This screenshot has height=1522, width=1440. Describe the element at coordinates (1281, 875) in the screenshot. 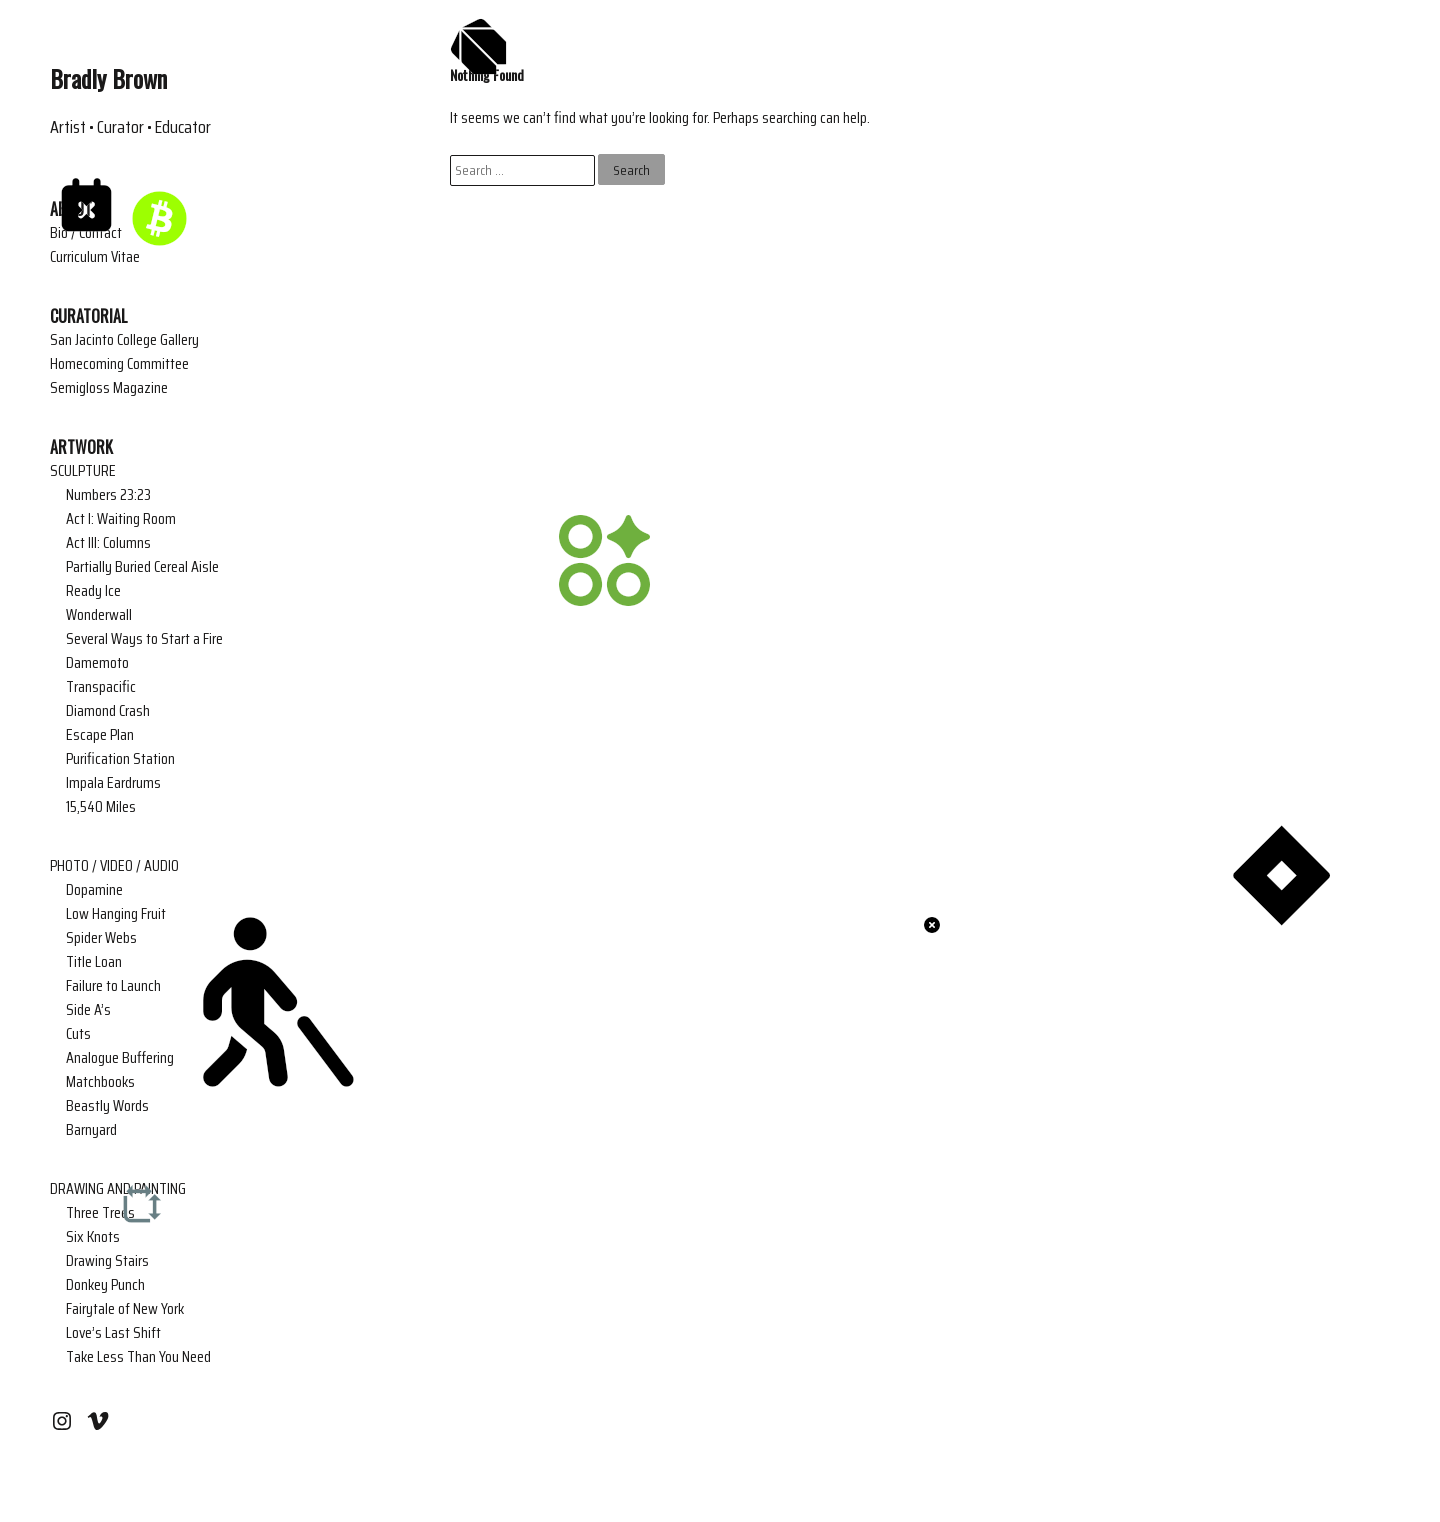

I see `open Jira project management` at that location.